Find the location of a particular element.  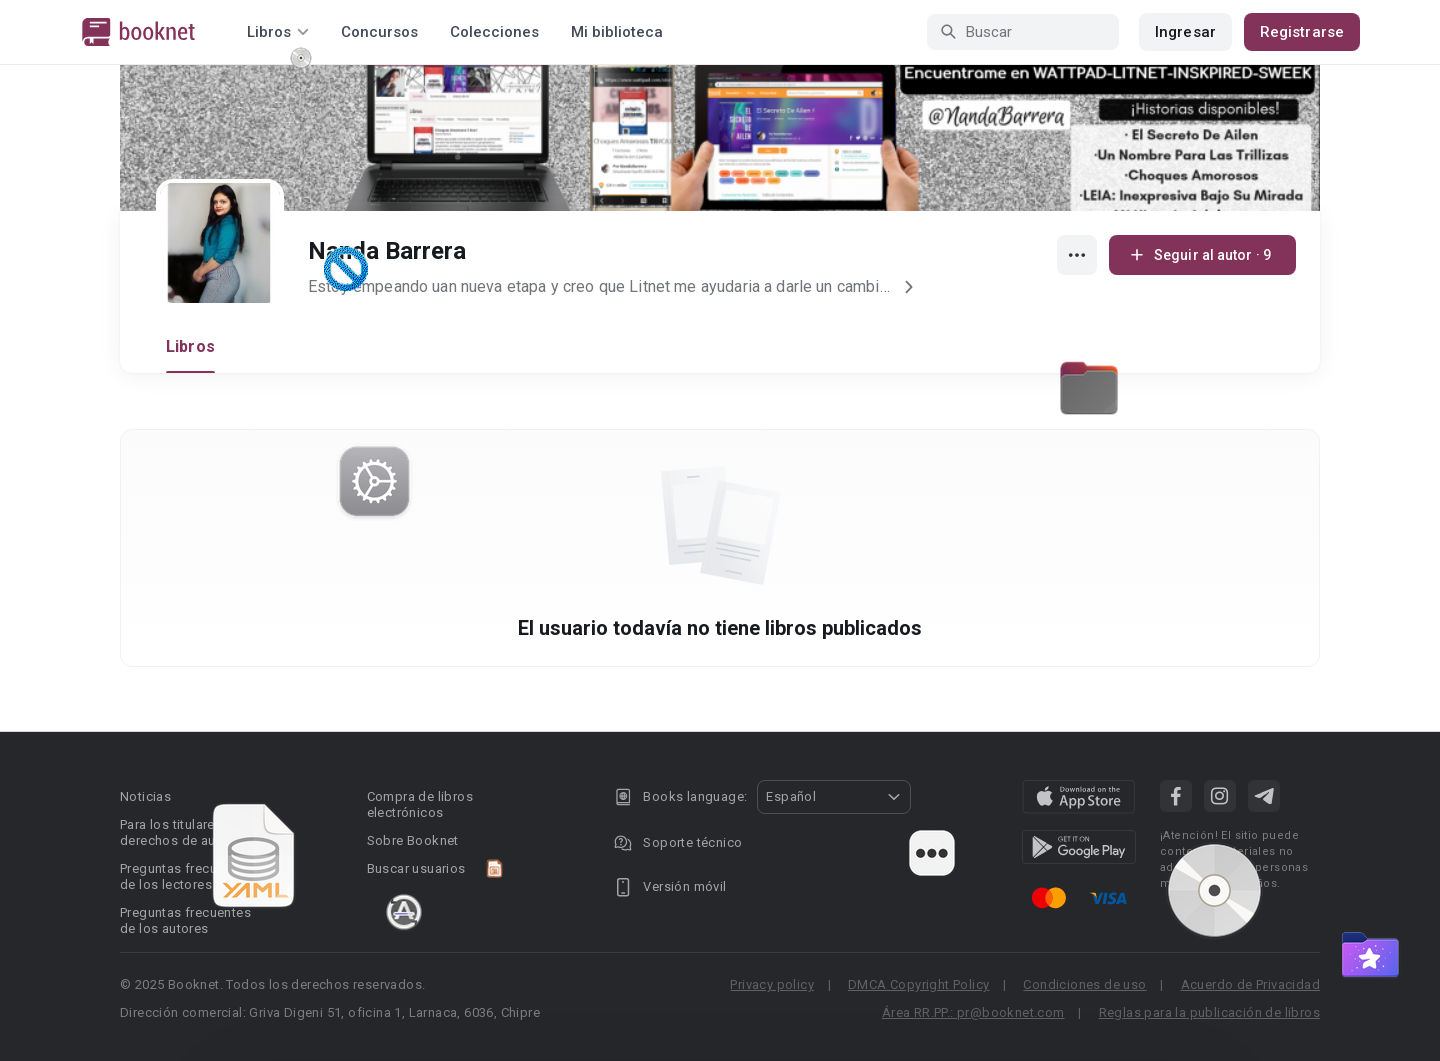

open system preferences is located at coordinates (374, 482).